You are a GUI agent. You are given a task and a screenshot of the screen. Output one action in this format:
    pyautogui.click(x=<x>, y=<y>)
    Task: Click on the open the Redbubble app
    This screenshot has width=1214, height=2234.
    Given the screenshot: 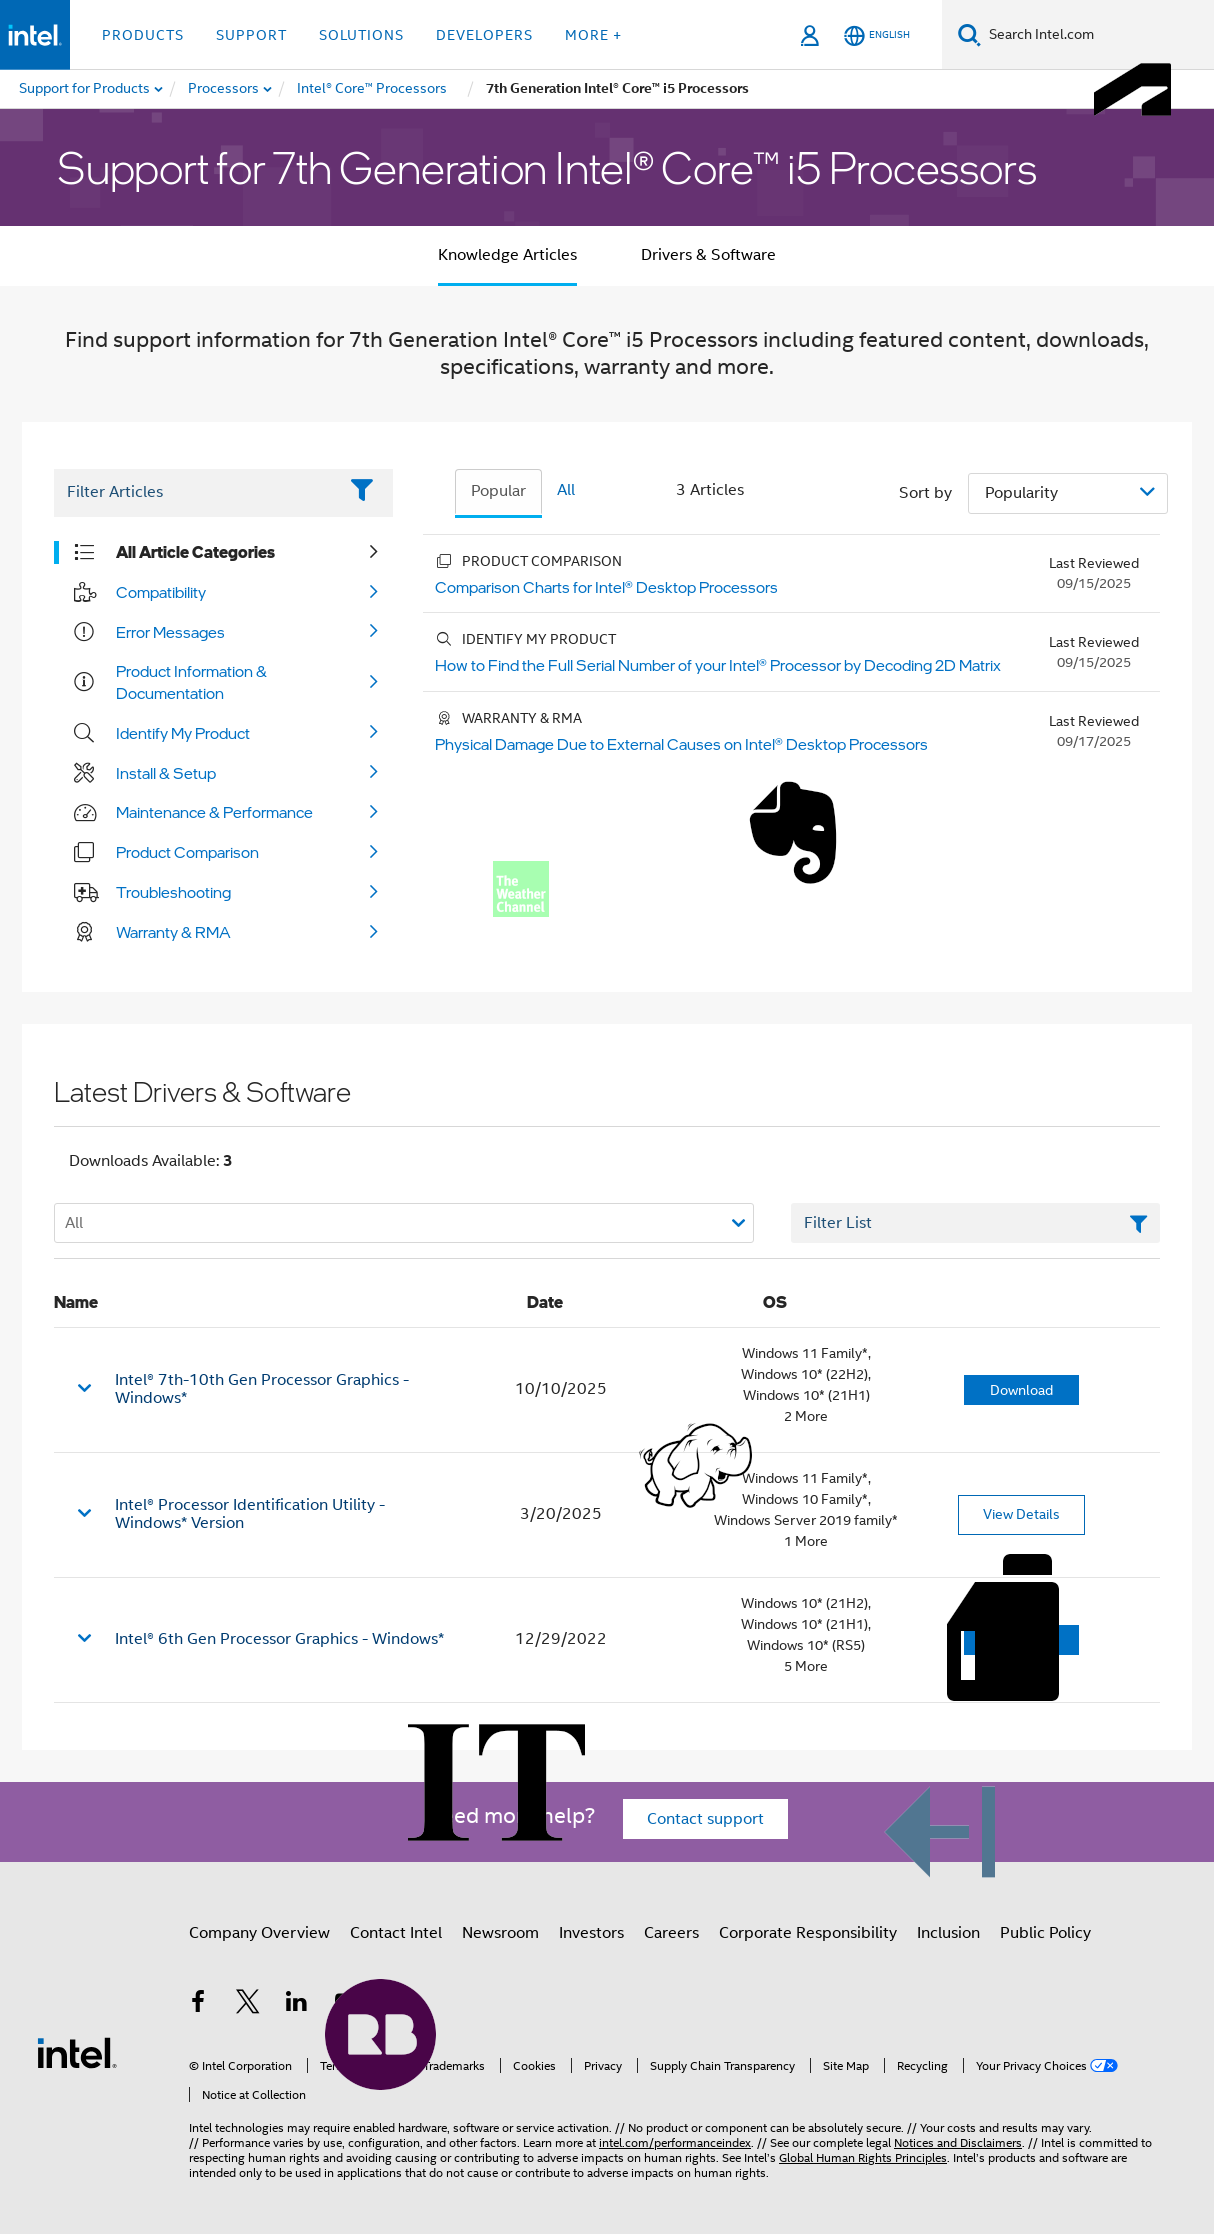 What is the action you would take?
    pyautogui.click(x=380, y=2034)
    